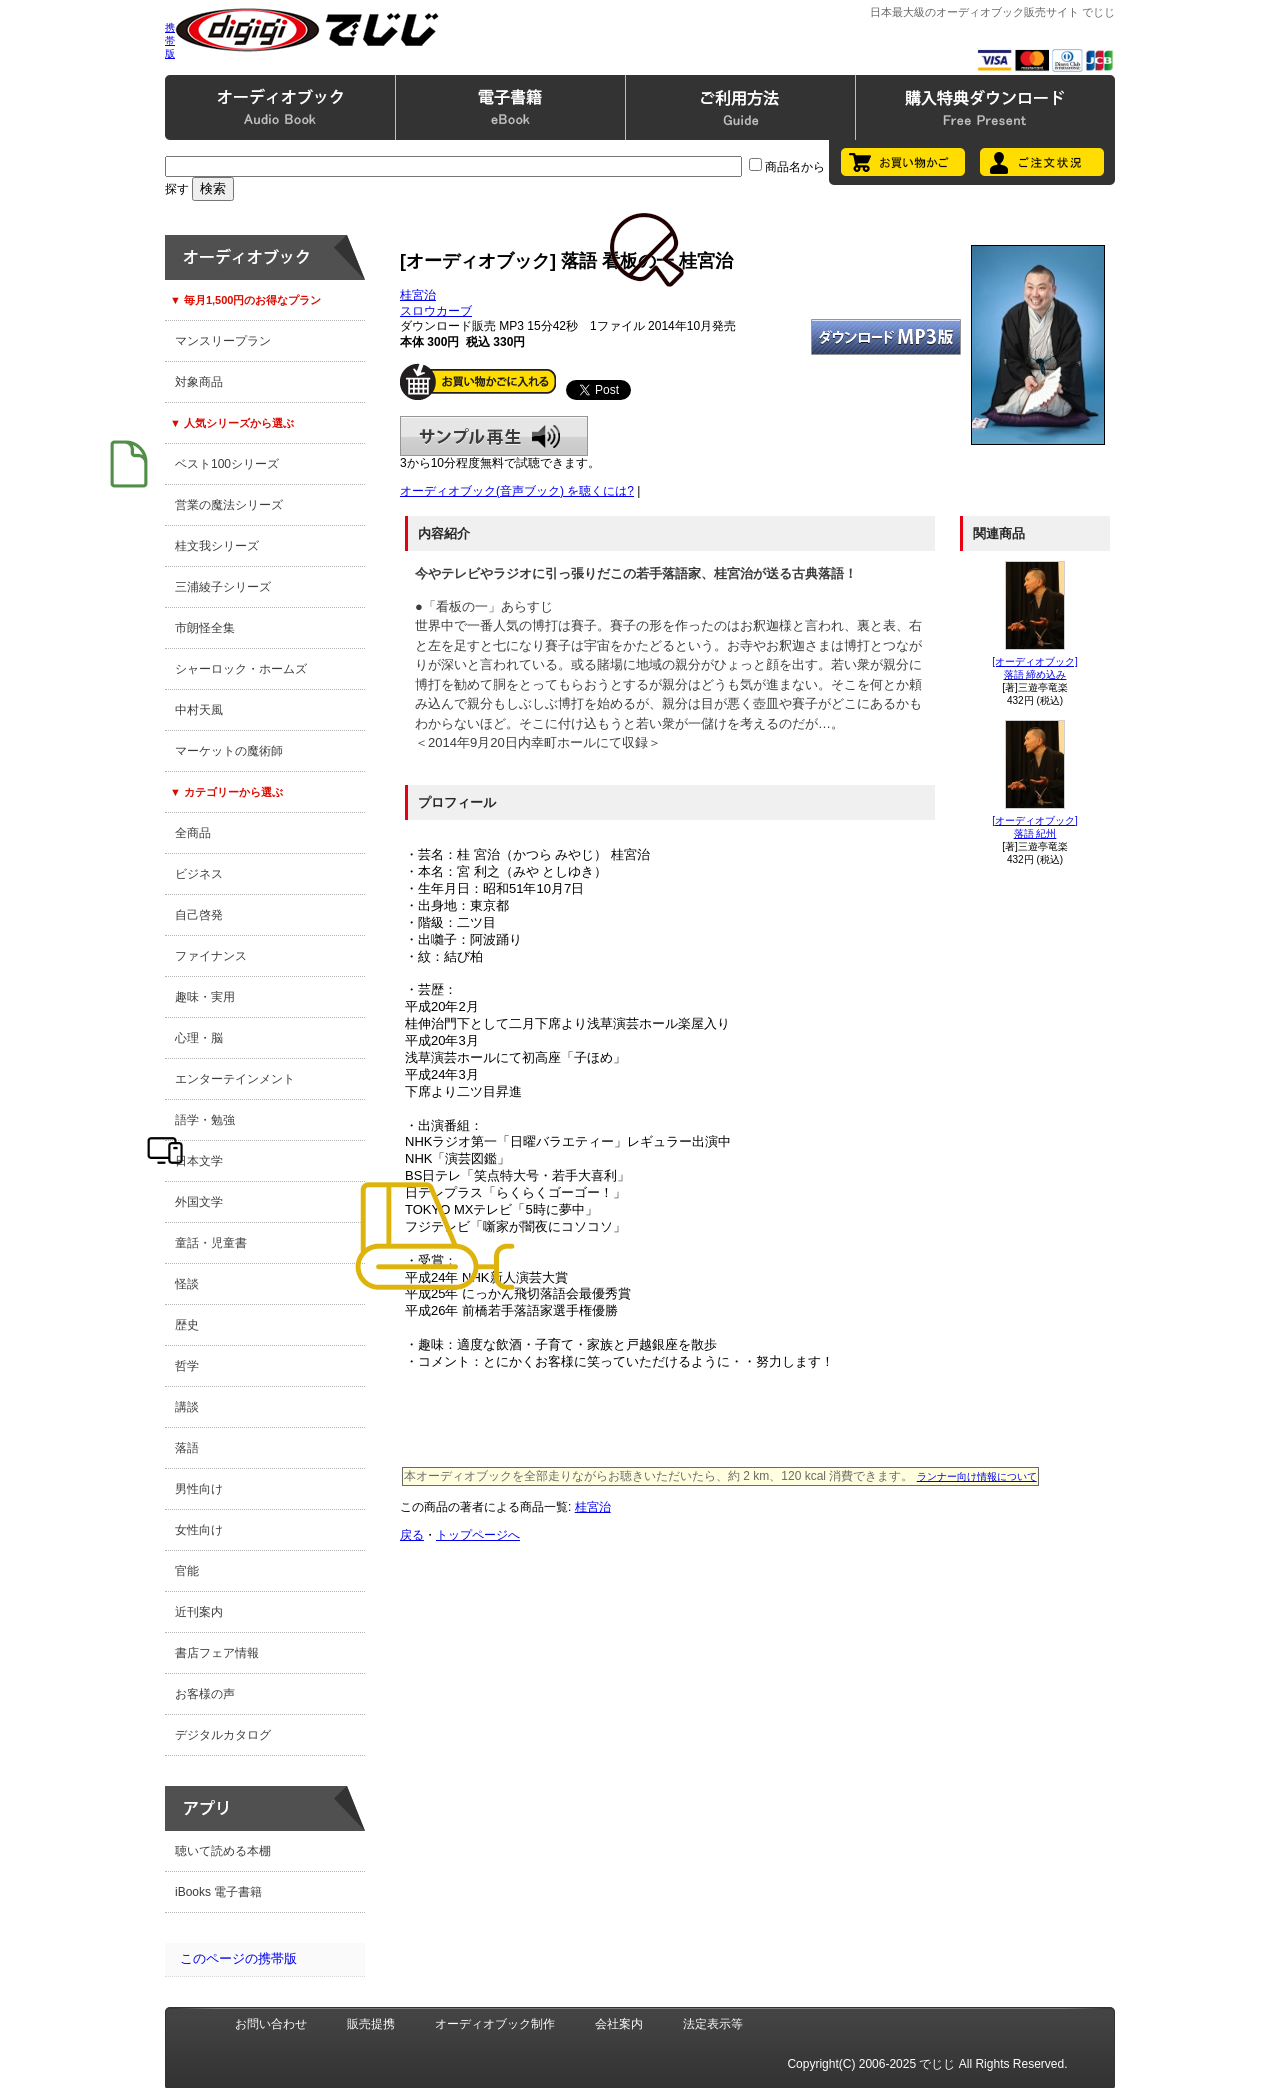 This screenshot has width=1280, height=2088. Describe the element at coordinates (164, 1150) in the screenshot. I see `manage connected devices` at that location.